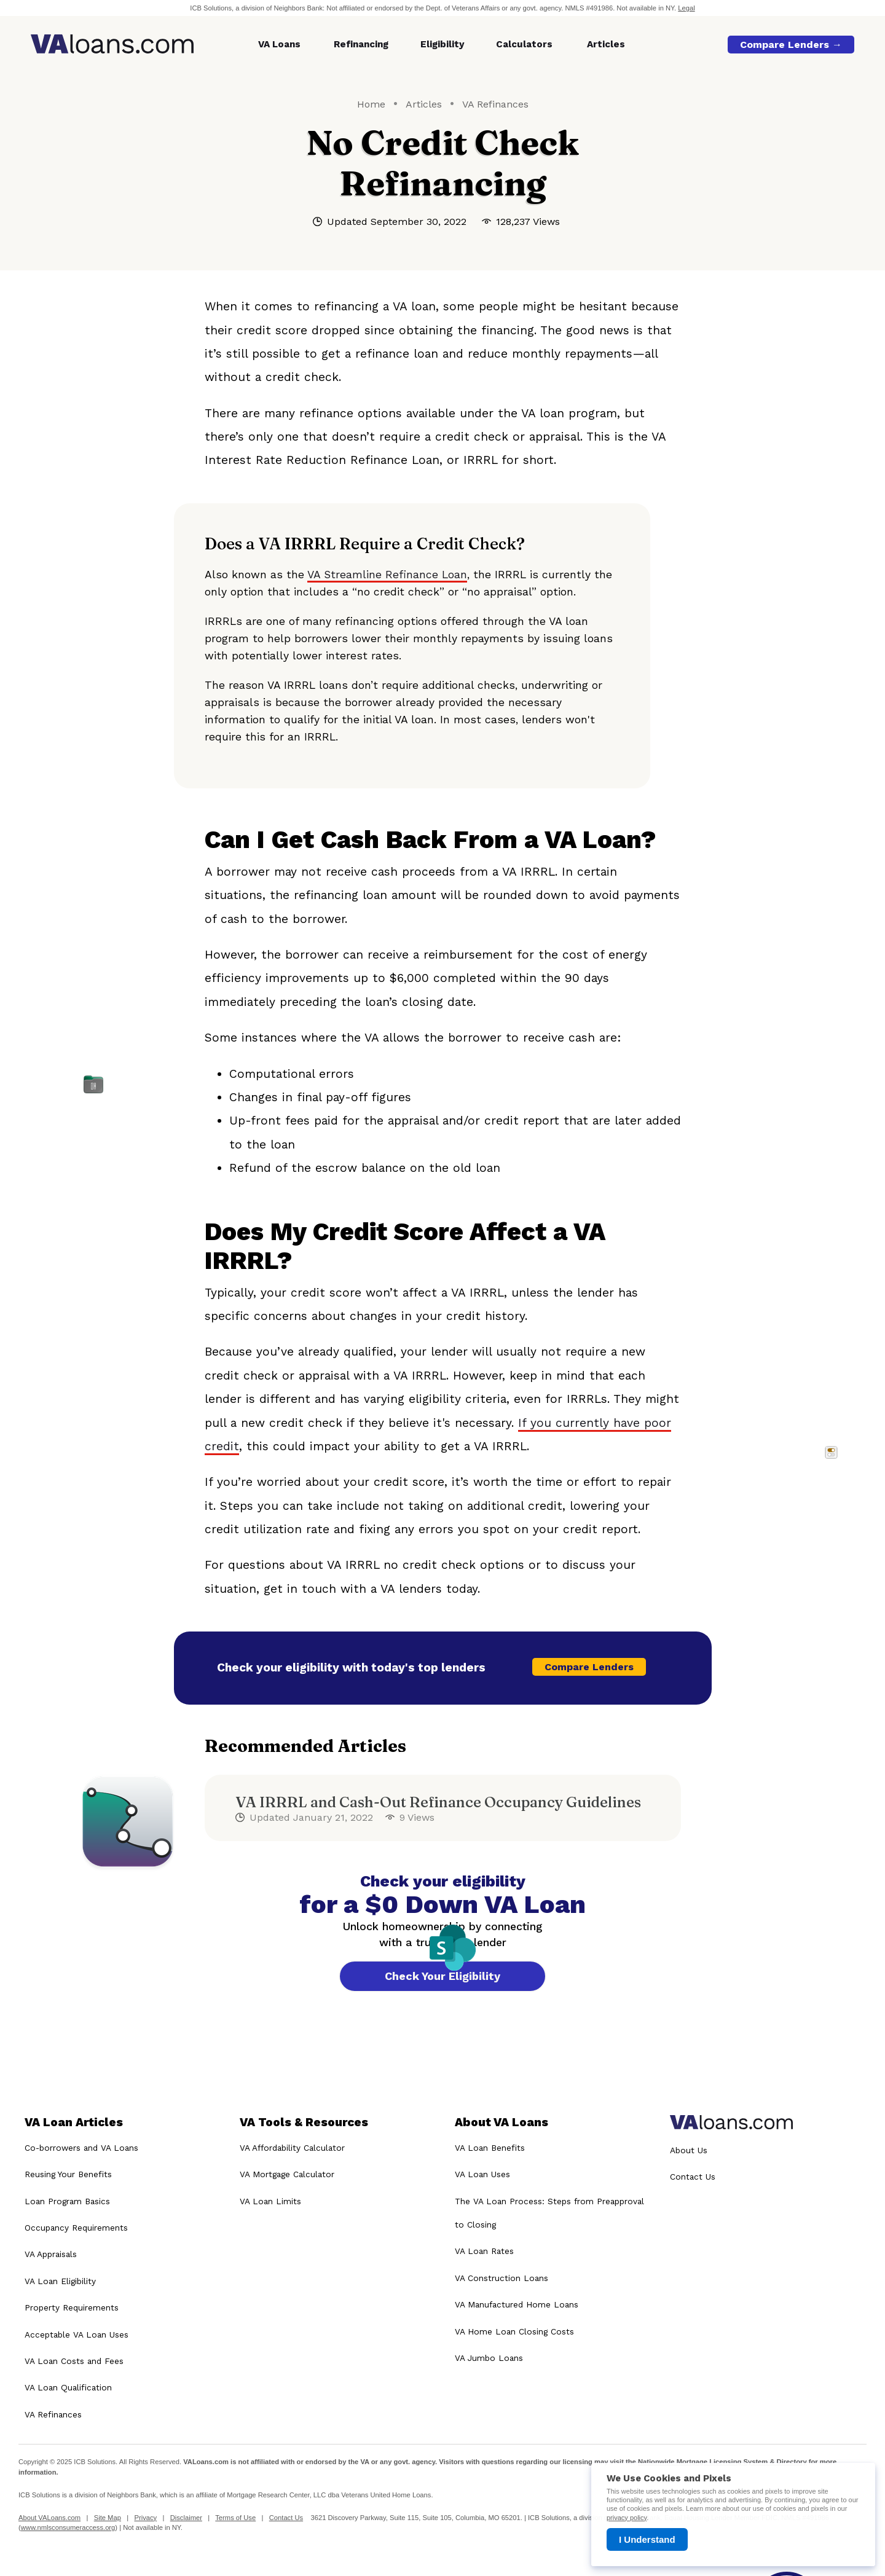 The width and height of the screenshot is (885, 2576). What do you see at coordinates (452, 1947) in the screenshot?
I see `open Microsoft SharePoint app` at bounding box center [452, 1947].